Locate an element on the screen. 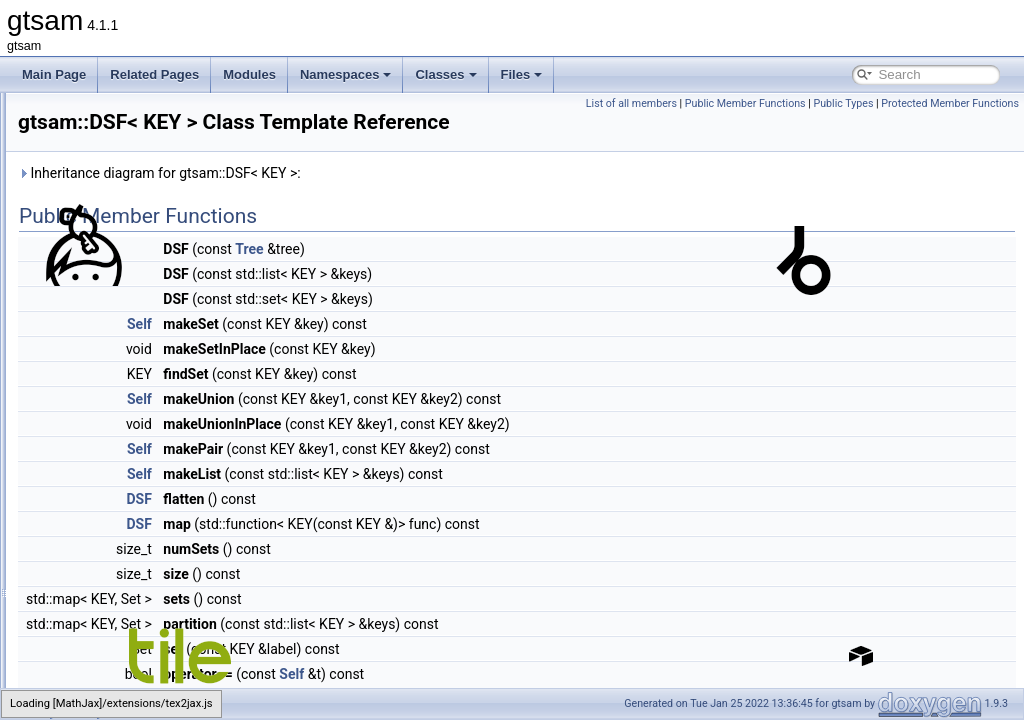  open Airtable app is located at coordinates (861, 656).